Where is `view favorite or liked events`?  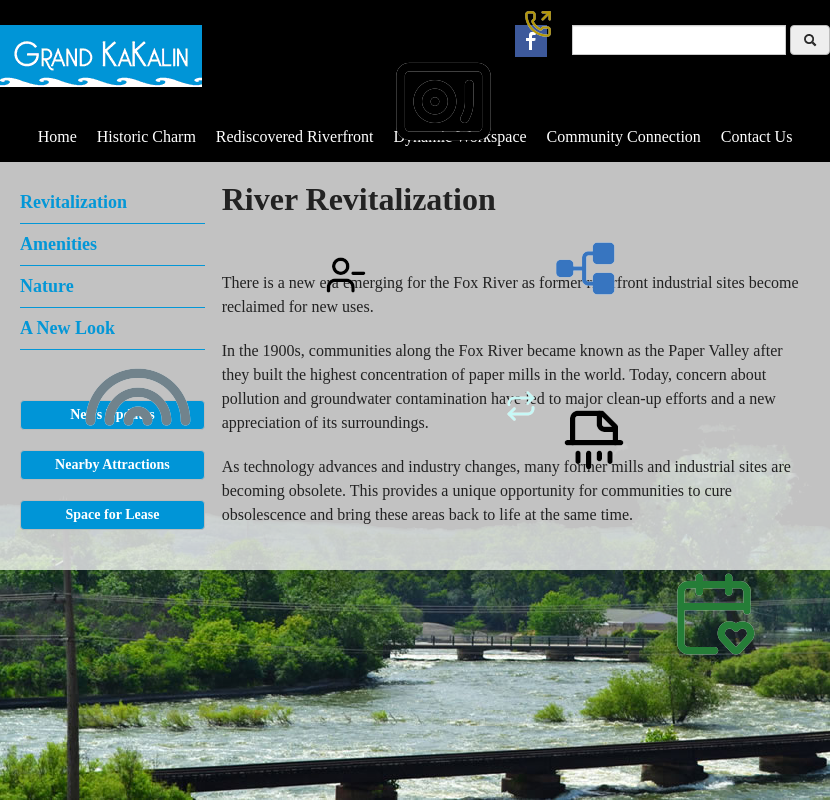 view favorite or liked events is located at coordinates (714, 614).